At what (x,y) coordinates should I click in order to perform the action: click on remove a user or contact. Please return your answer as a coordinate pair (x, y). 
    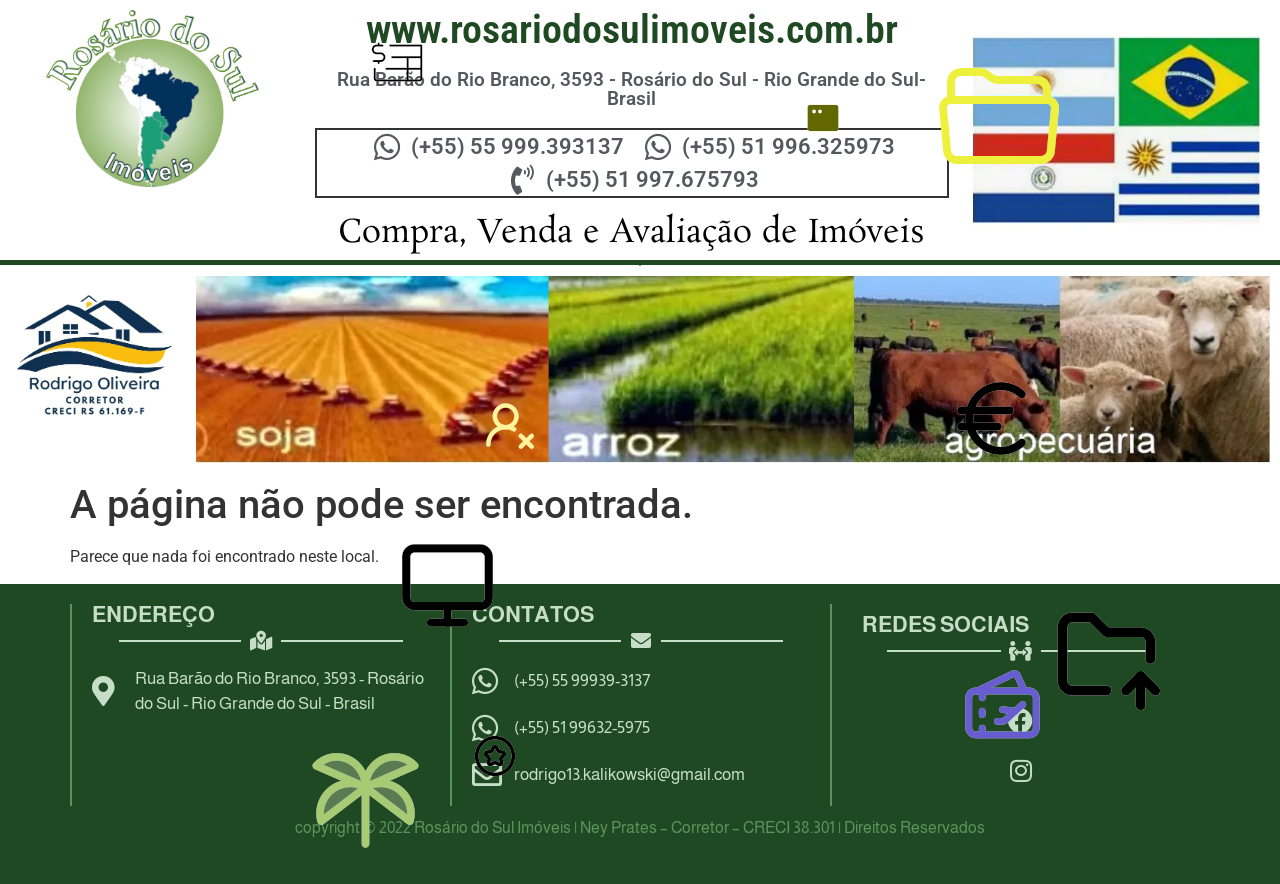
    Looking at the image, I should click on (510, 425).